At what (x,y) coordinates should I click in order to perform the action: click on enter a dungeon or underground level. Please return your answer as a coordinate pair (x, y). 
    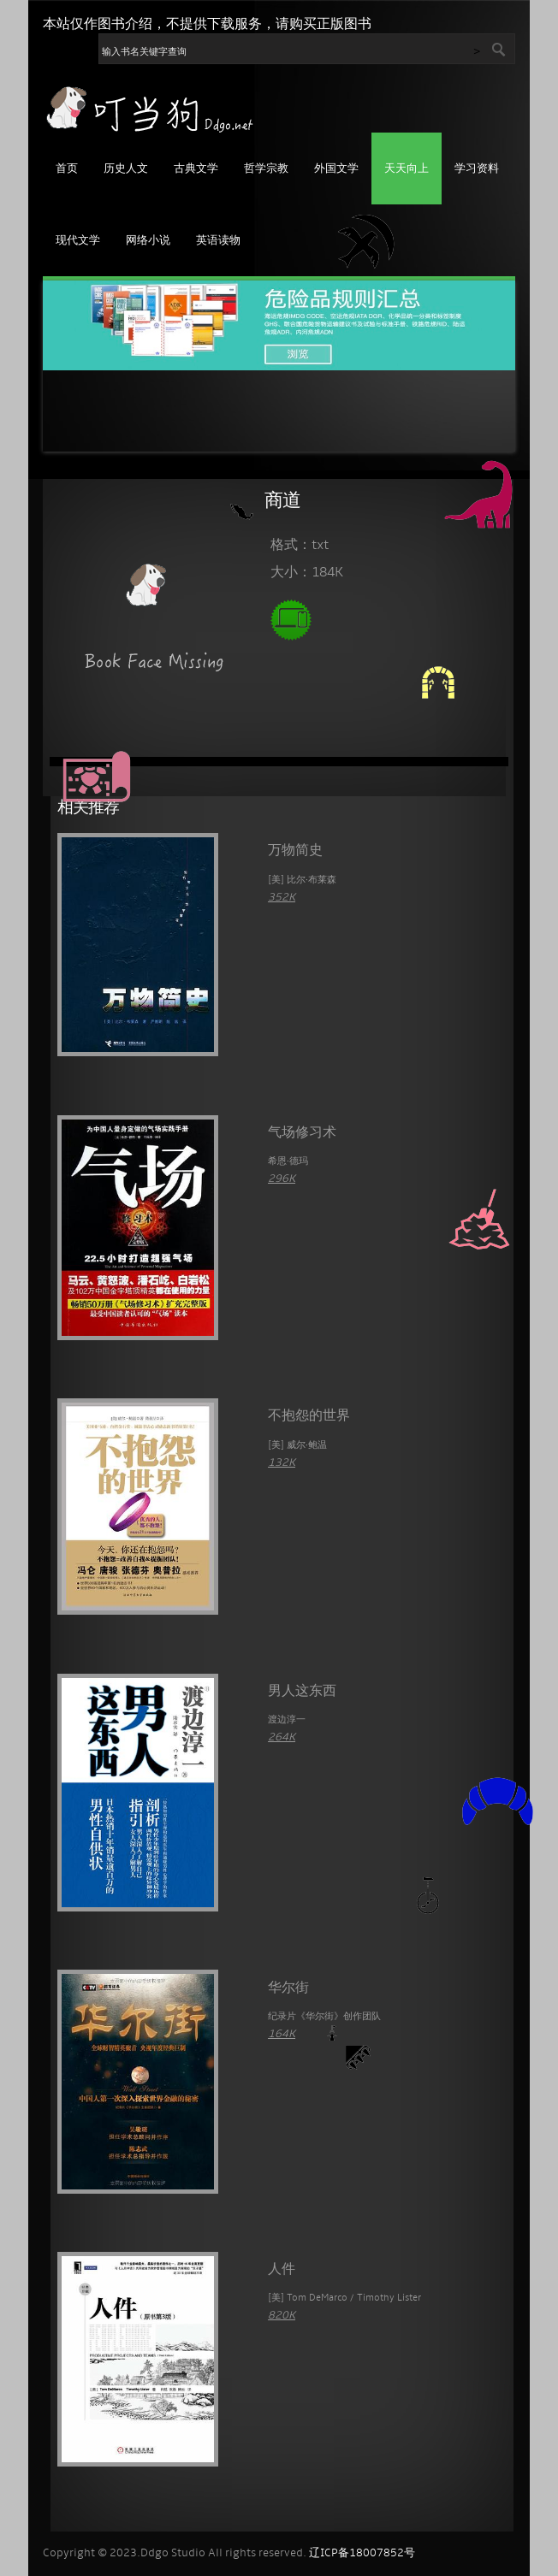
    Looking at the image, I should click on (438, 682).